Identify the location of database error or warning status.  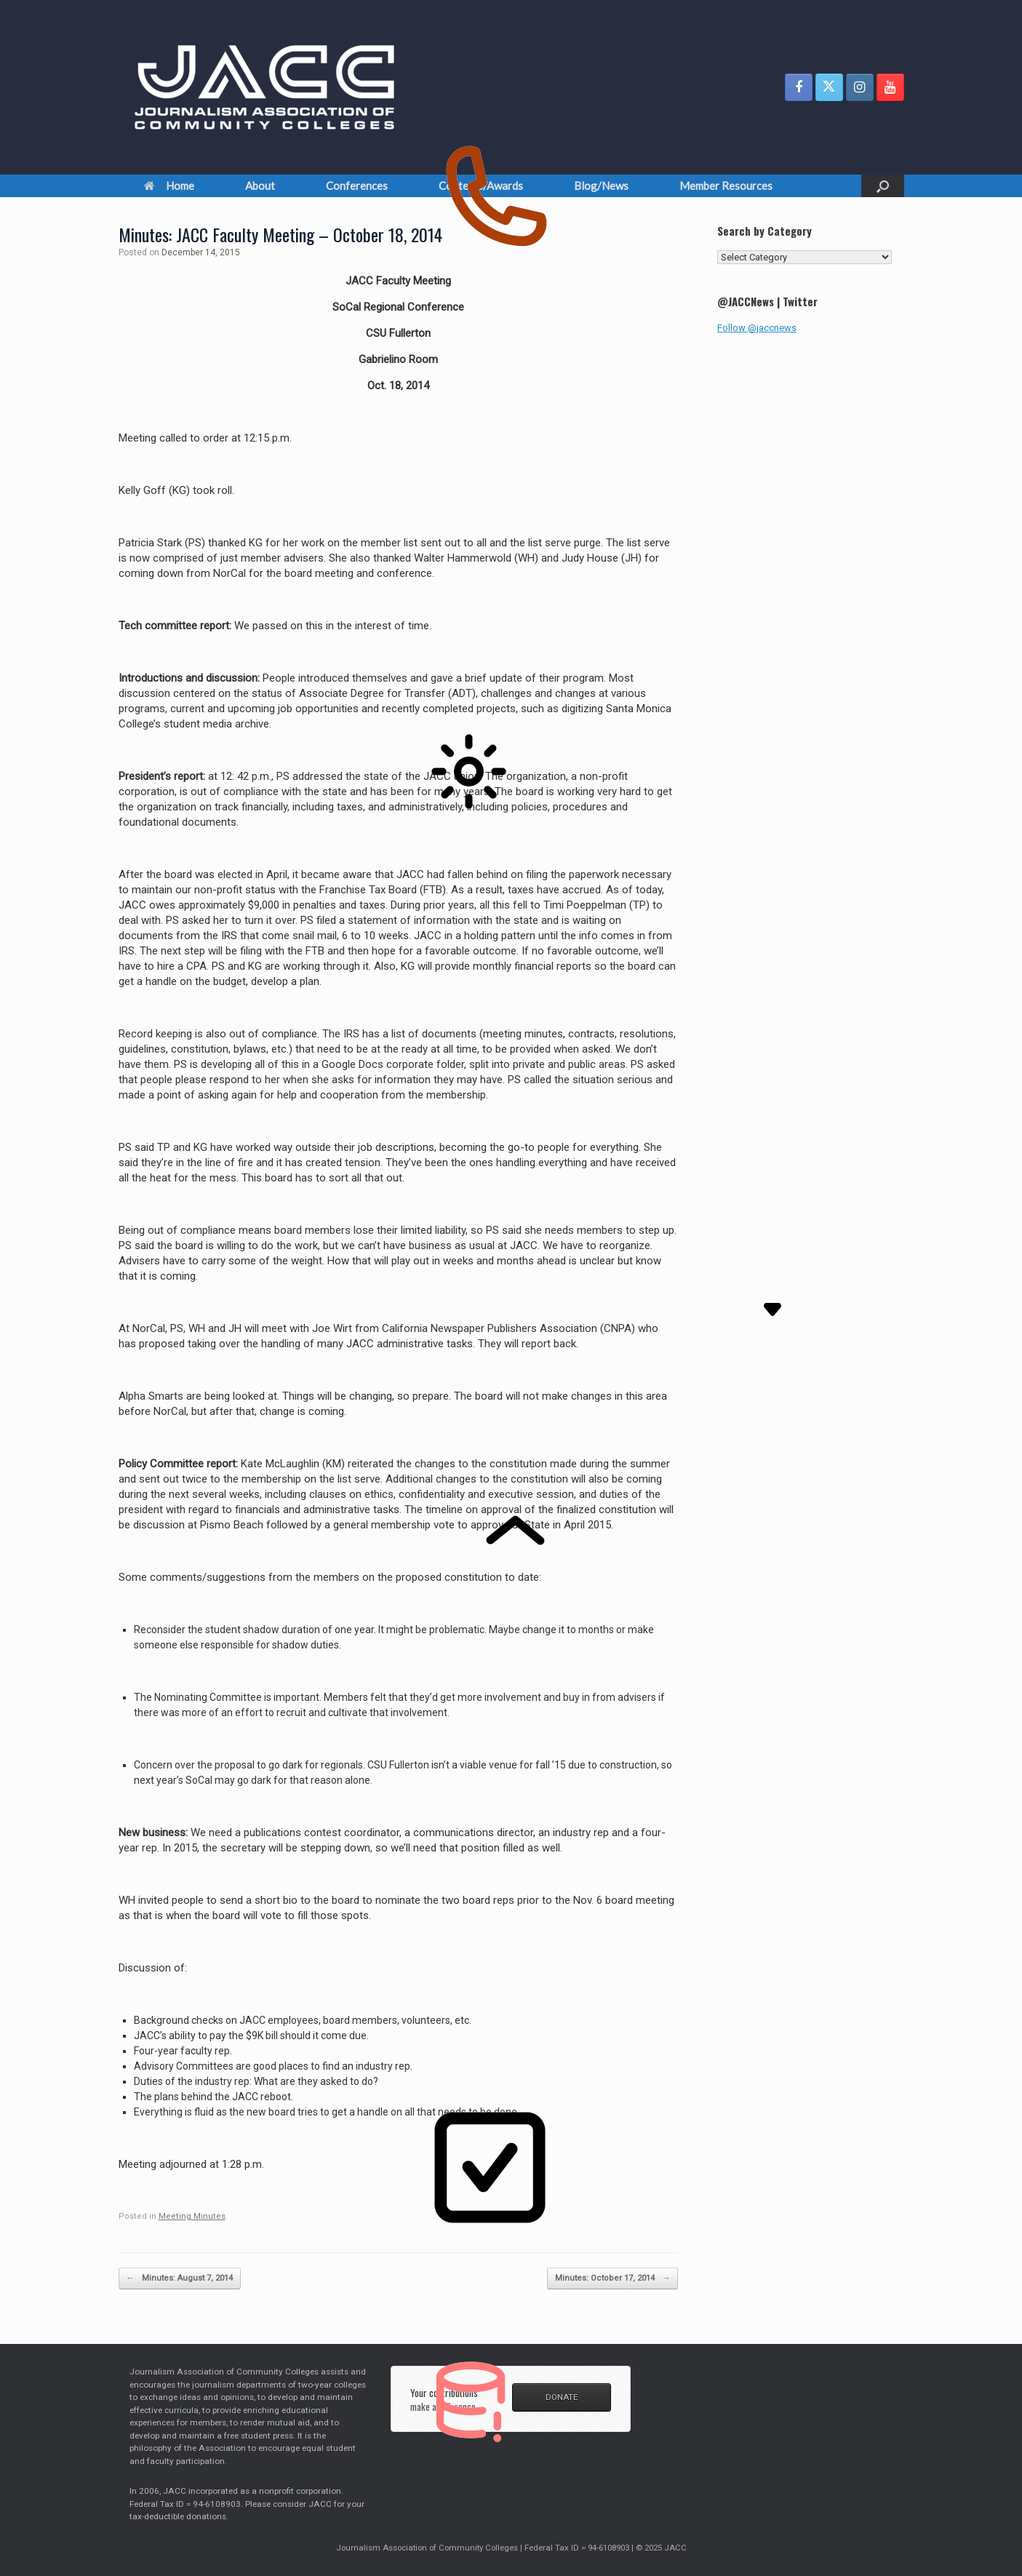
(471, 2400).